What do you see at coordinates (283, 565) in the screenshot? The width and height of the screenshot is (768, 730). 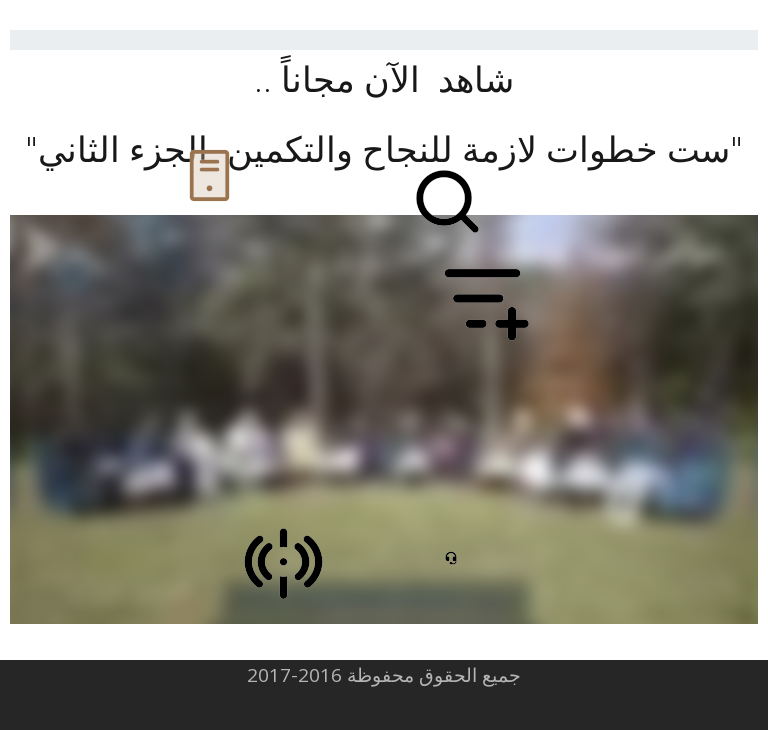 I see `shake to activate or trigger an action` at bounding box center [283, 565].